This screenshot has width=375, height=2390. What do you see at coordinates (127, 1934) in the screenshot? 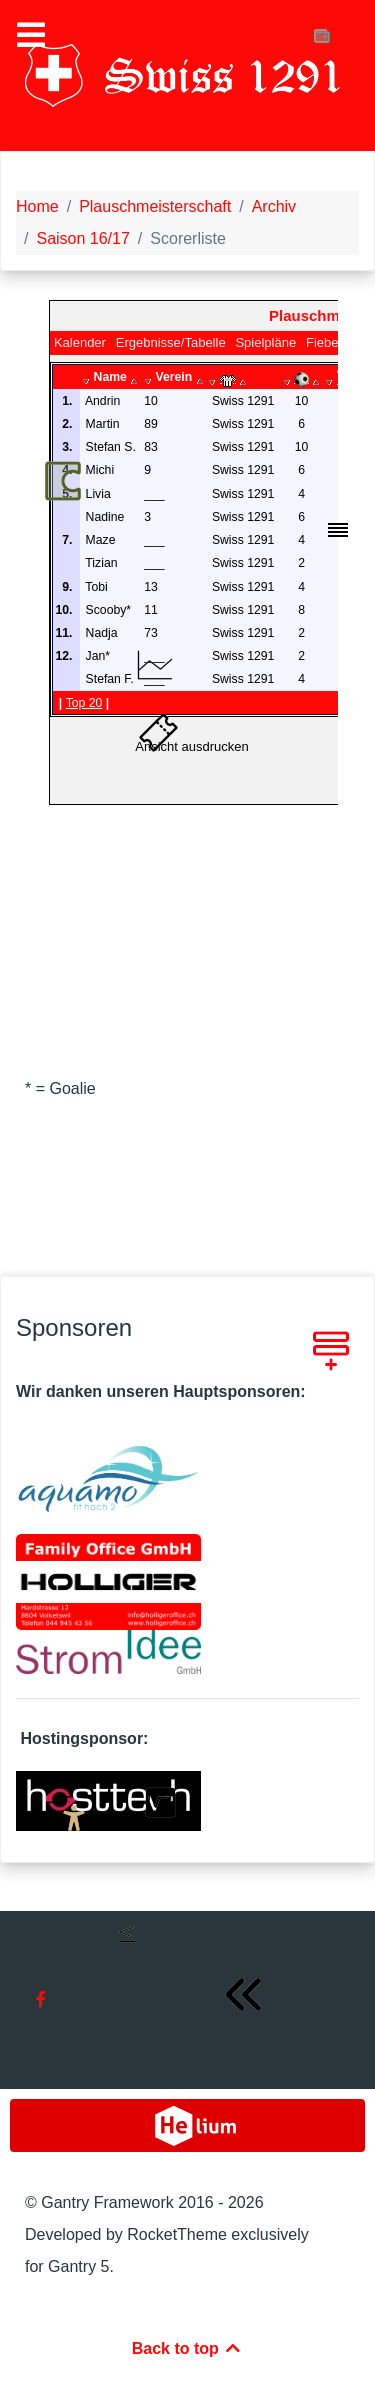
I see `less than or equal to comparison operator` at bounding box center [127, 1934].